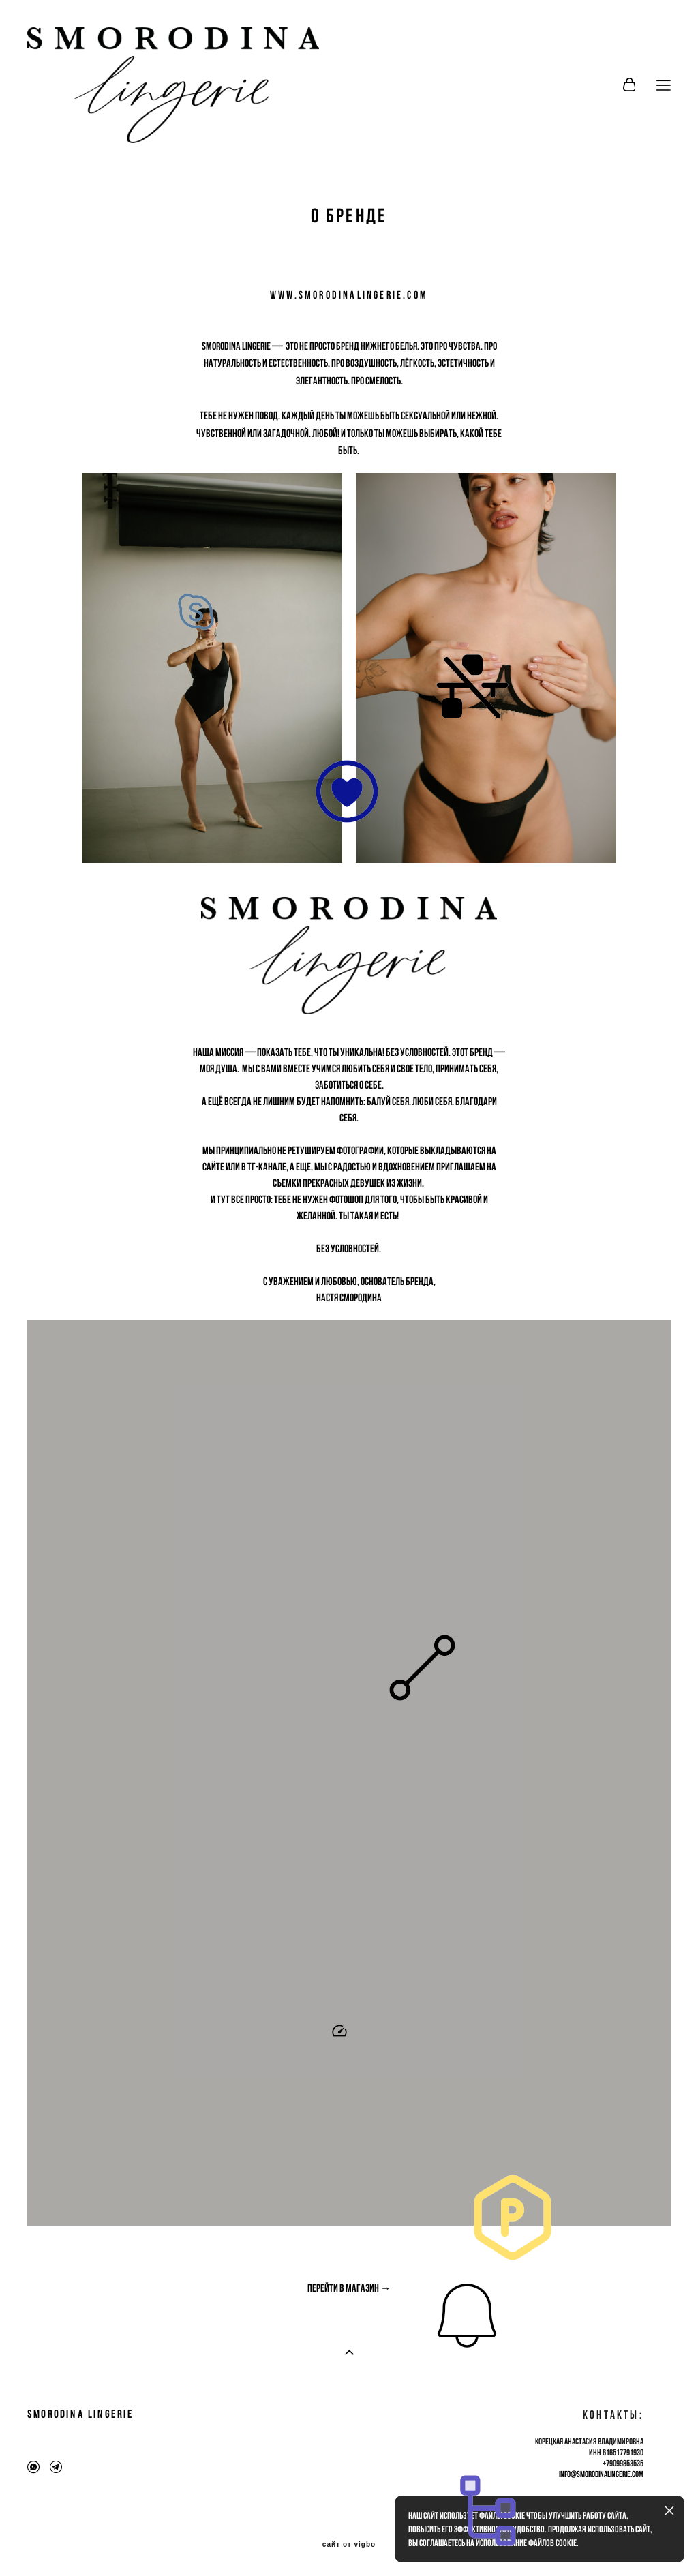  What do you see at coordinates (339, 2031) in the screenshot?
I see `adjust playback speed` at bounding box center [339, 2031].